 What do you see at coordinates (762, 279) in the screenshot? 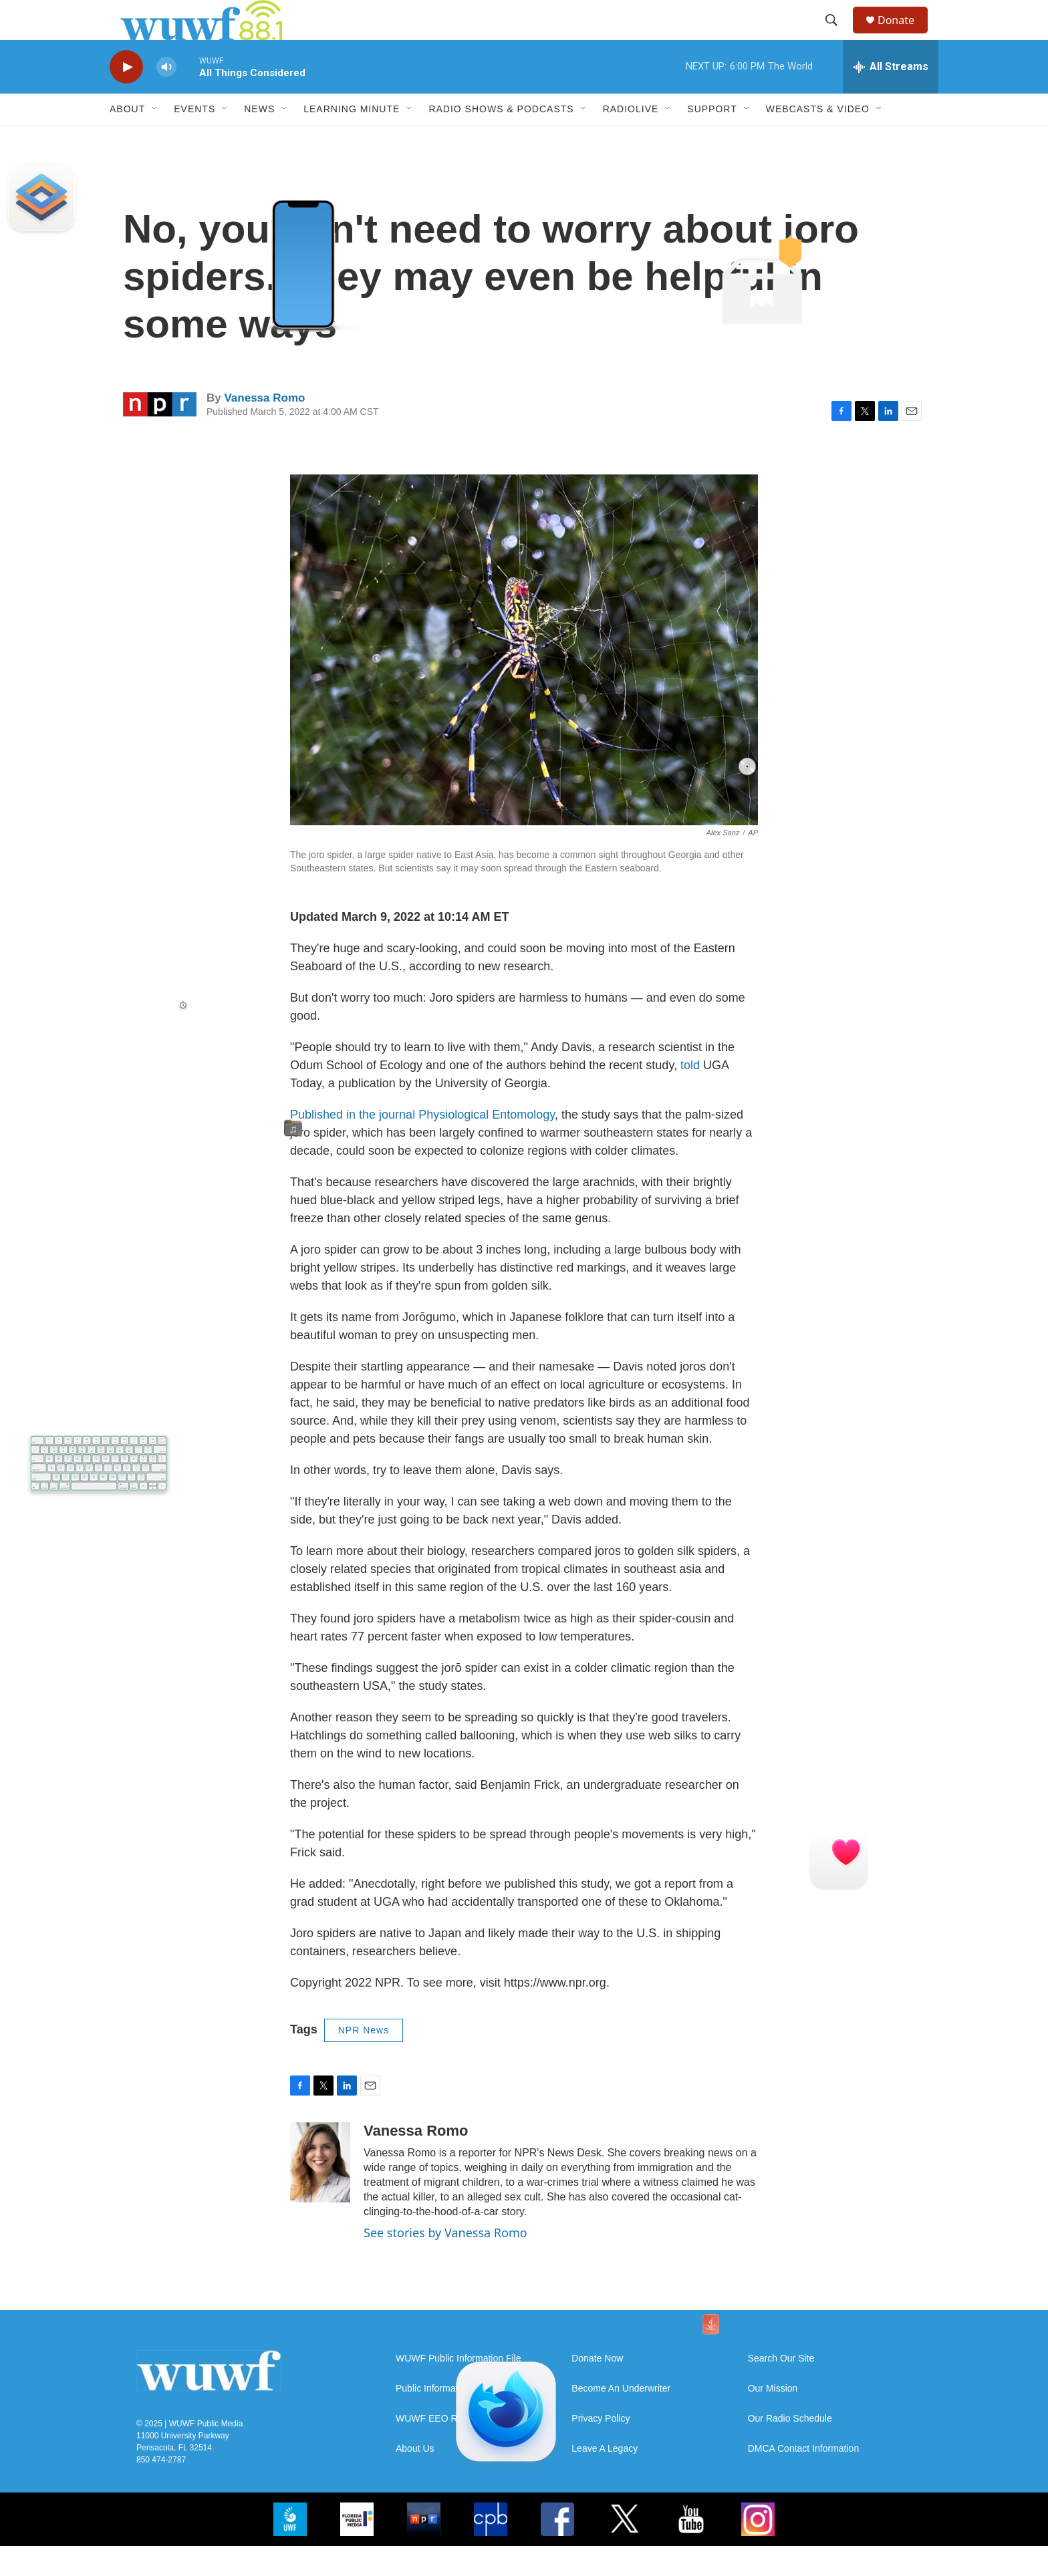
I see `security updates are available for your system` at bounding box center [762, 279].